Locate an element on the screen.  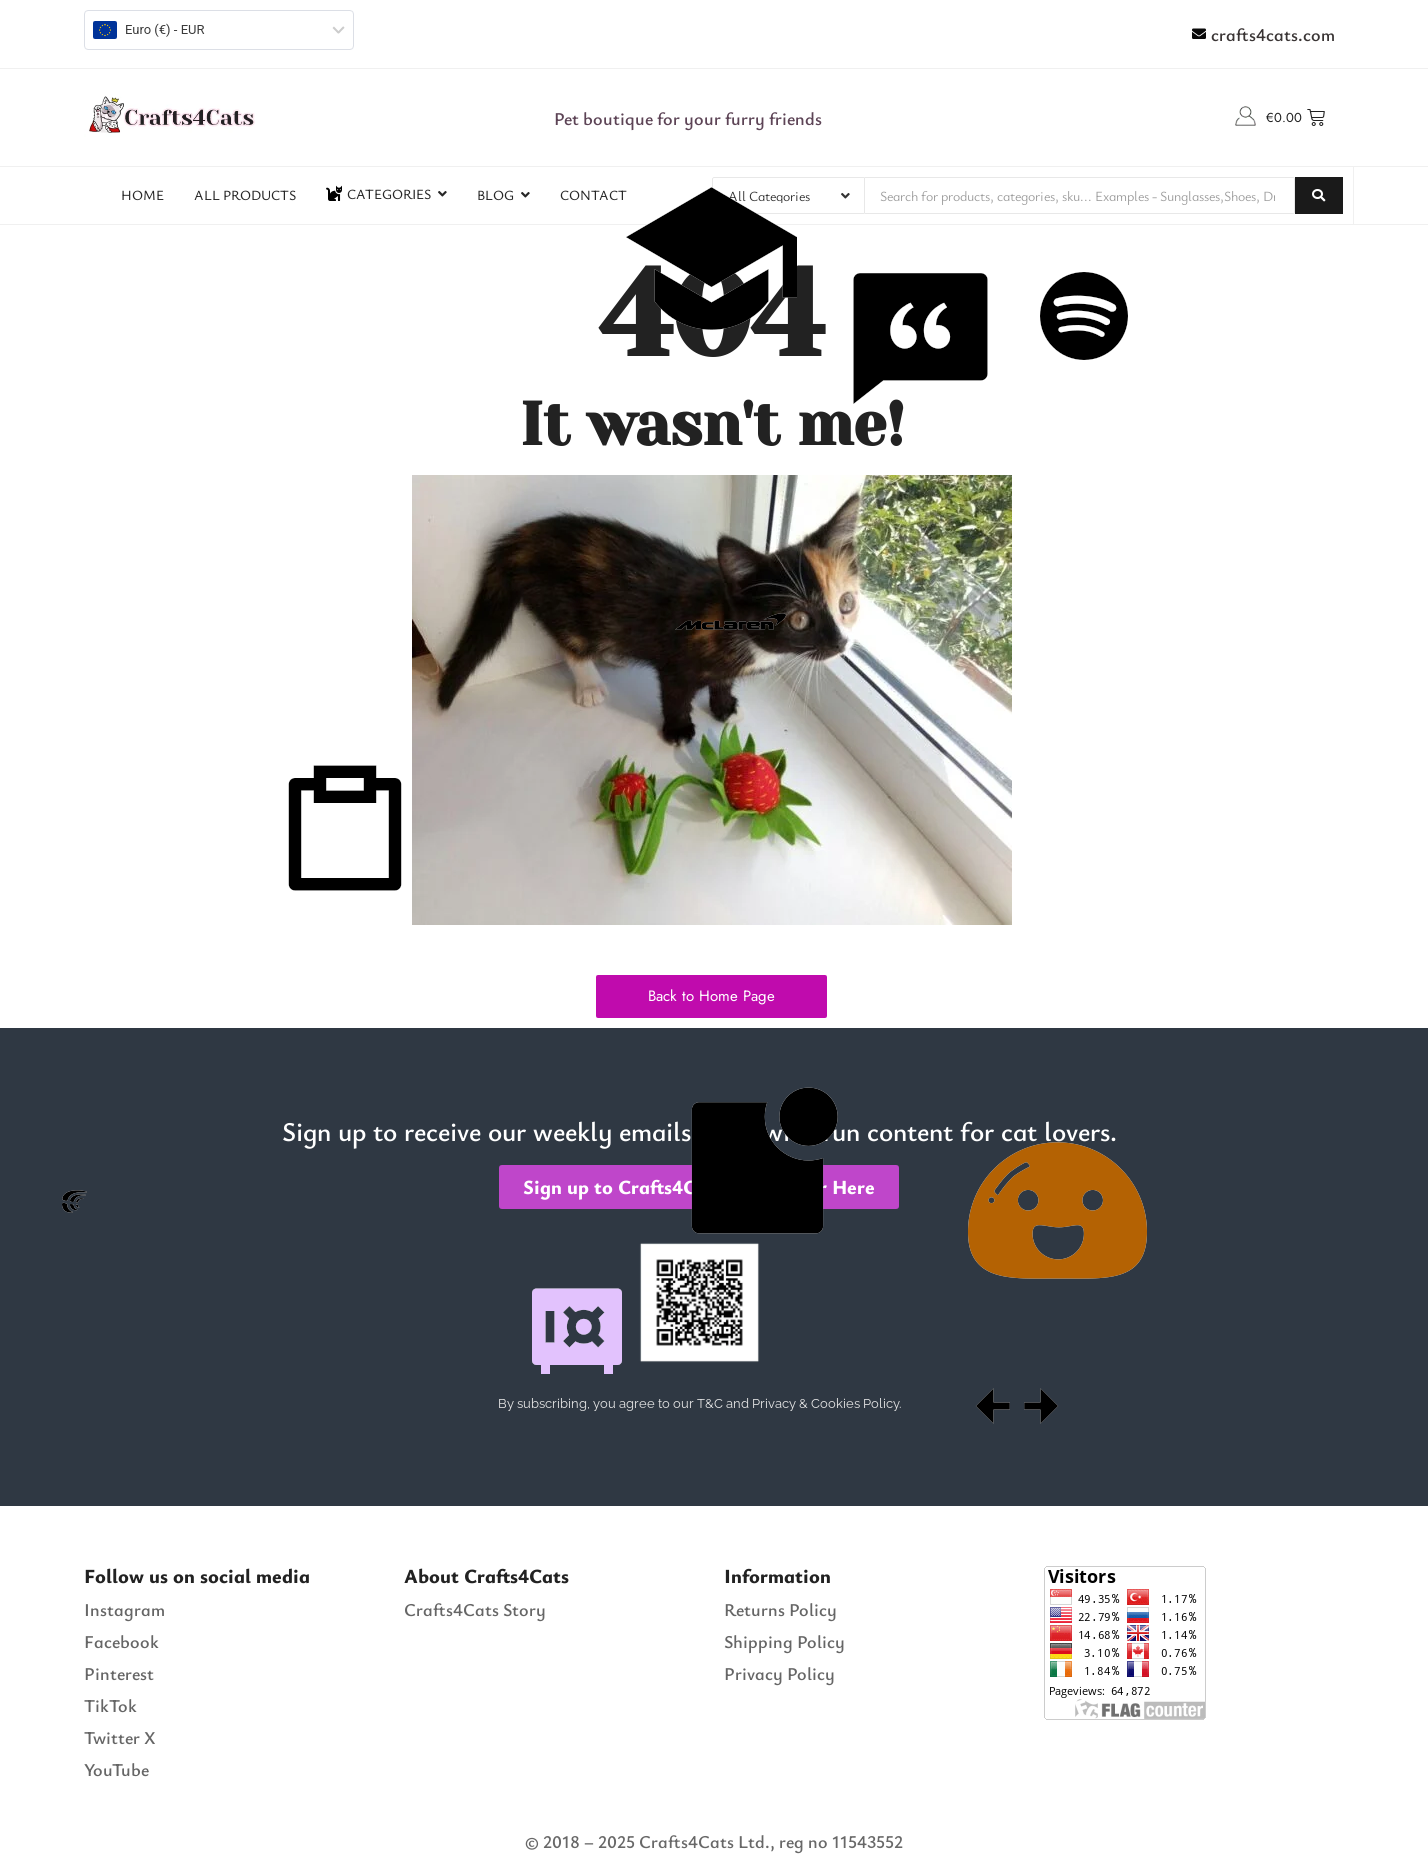
expand content horizontally is located at coordinates (1017, 1406).